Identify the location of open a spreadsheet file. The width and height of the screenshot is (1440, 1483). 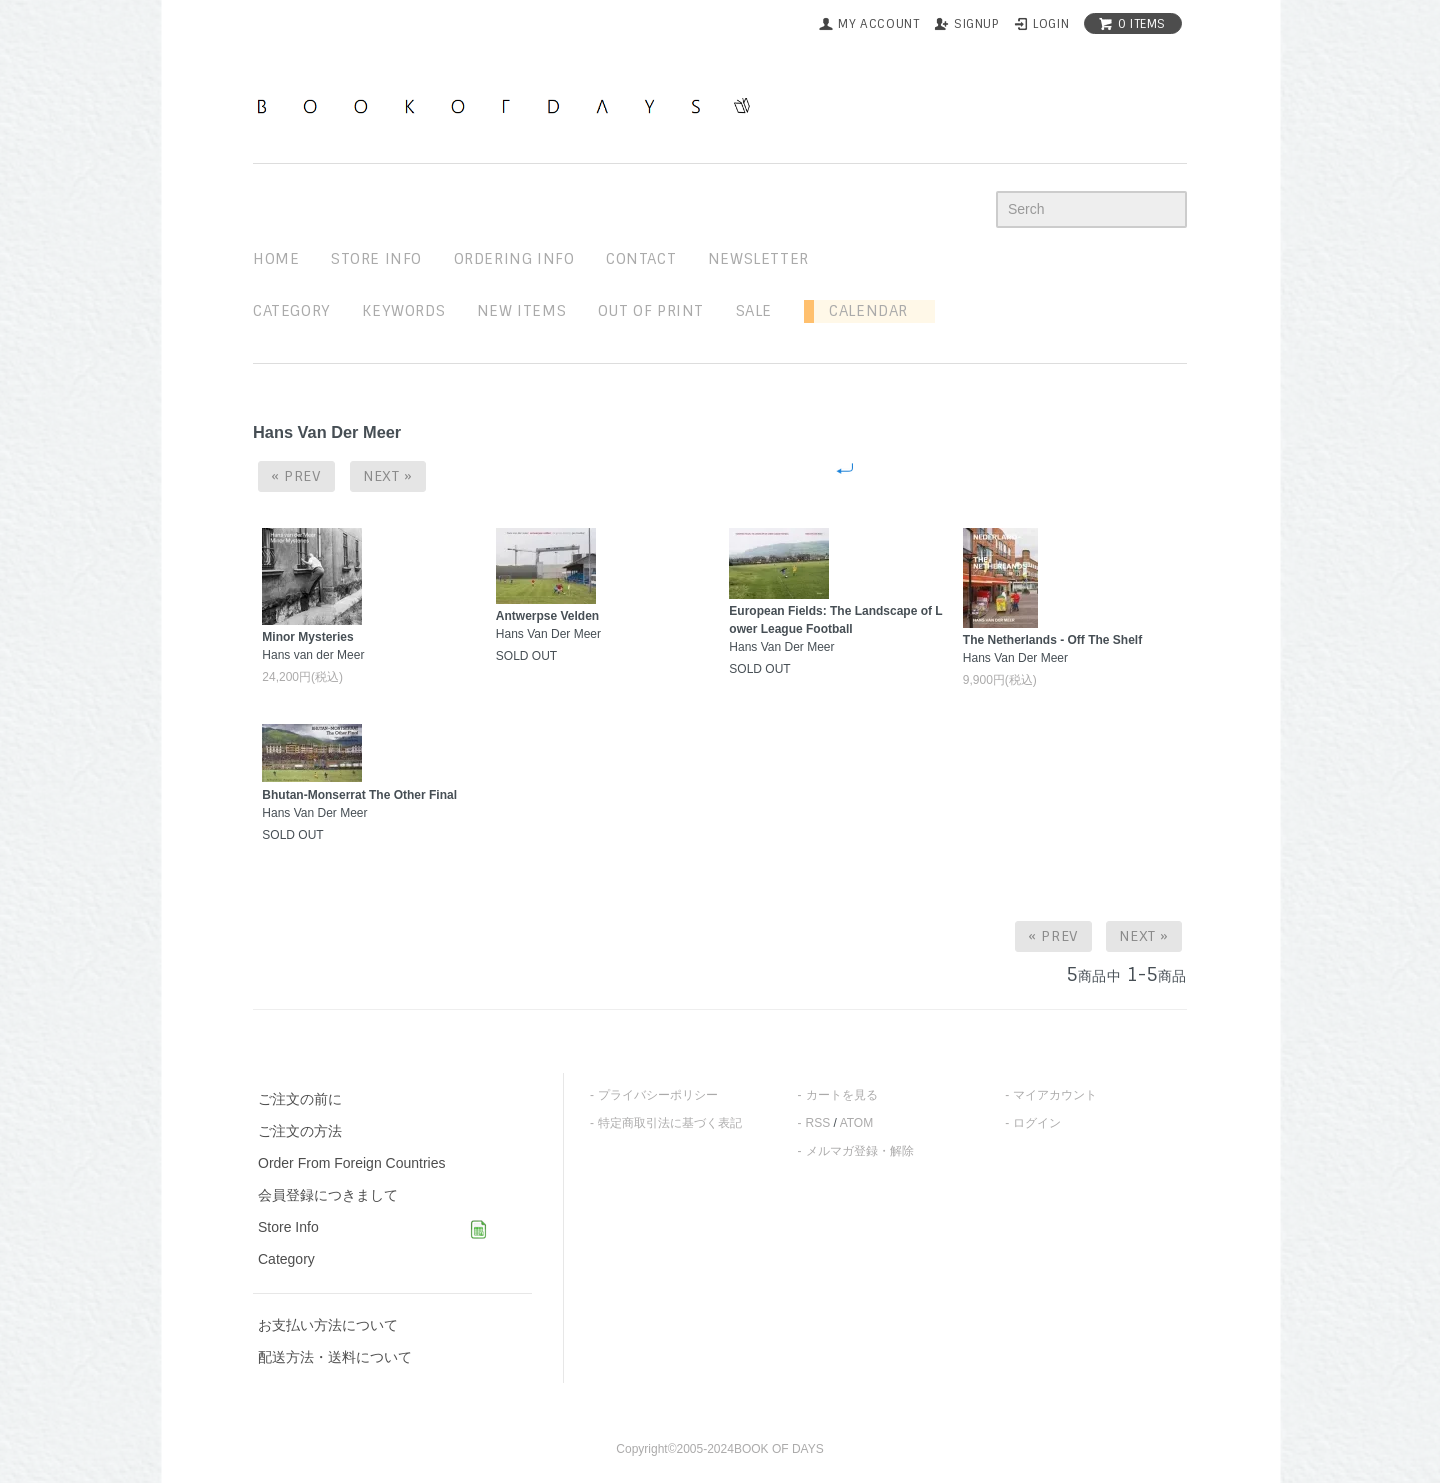
(478, 1229).